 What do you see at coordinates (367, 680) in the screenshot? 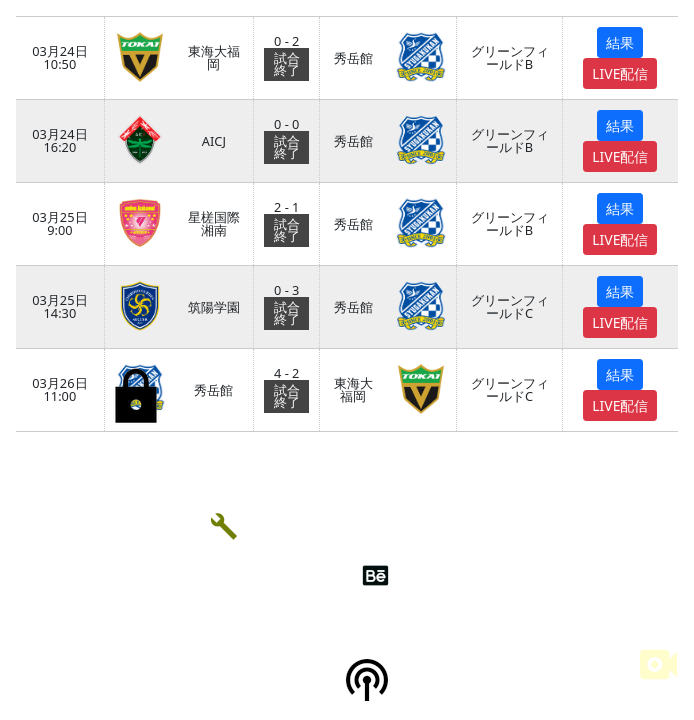
I see `broadcast or transmit a signal` at bounding box center [367, 680].